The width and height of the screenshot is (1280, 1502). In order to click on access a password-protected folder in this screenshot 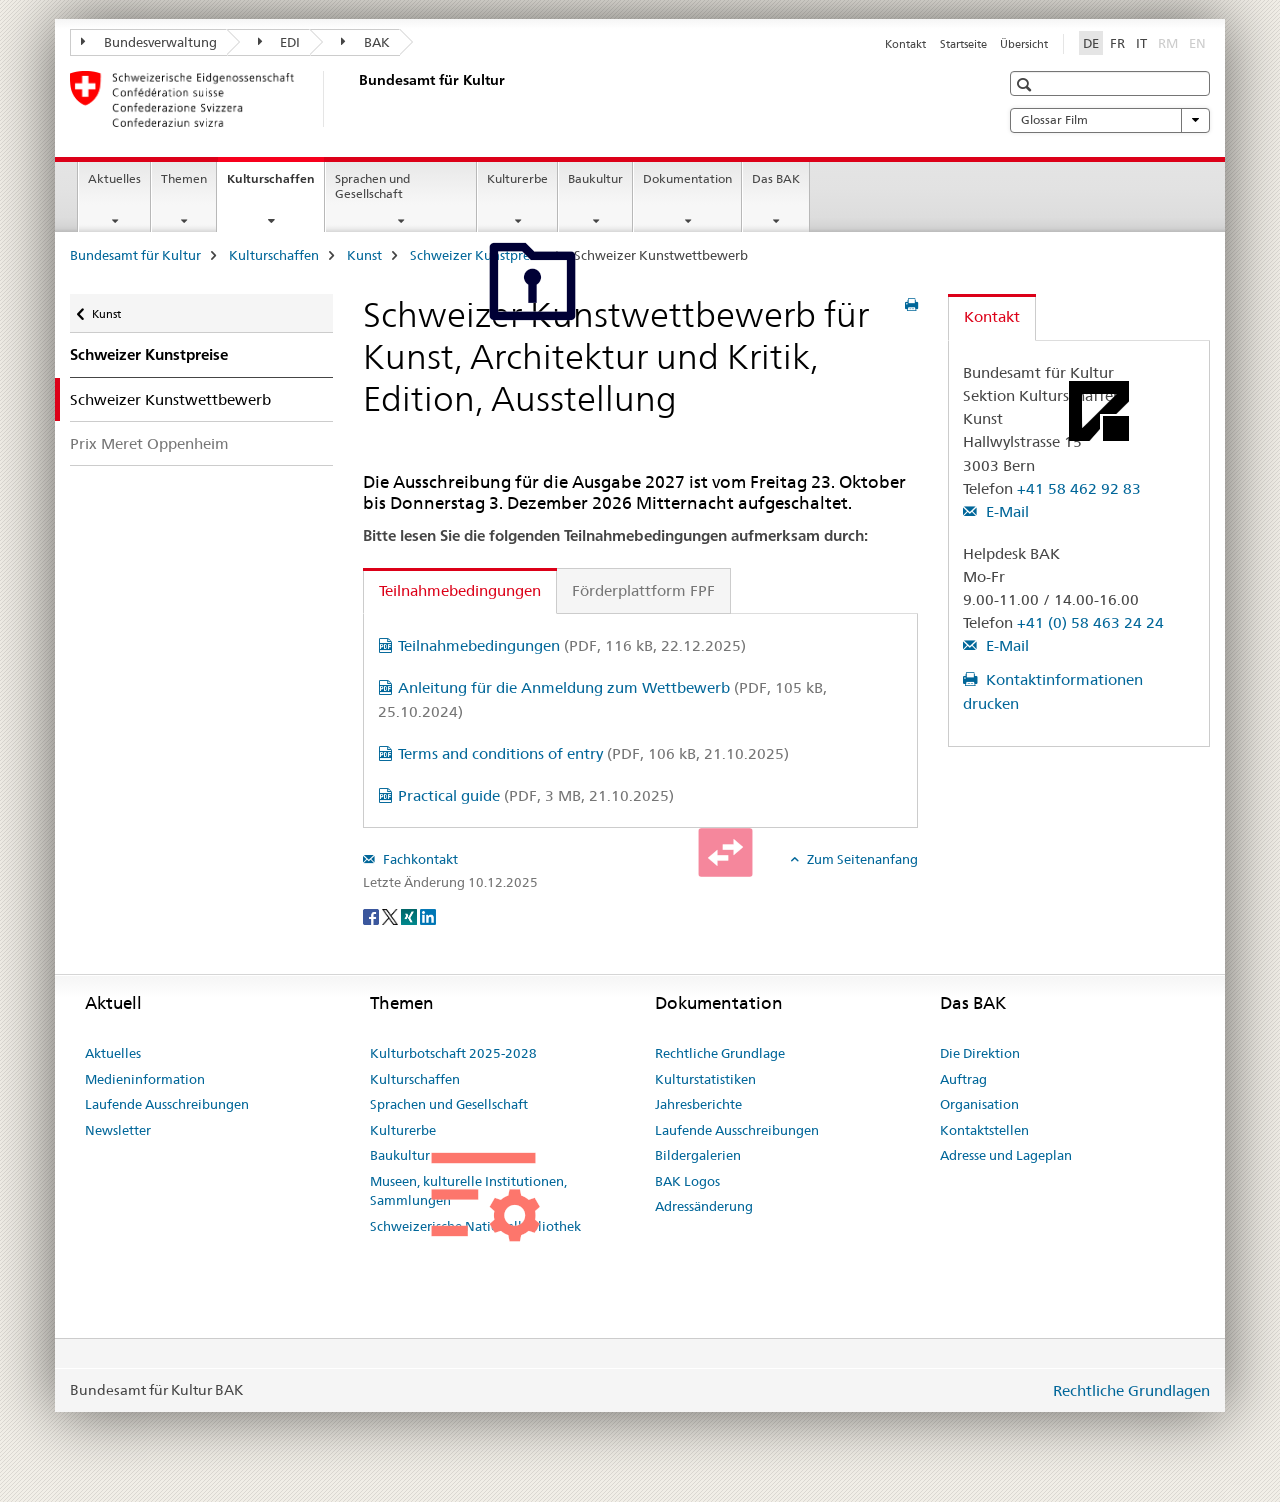, I will do `click(532, 281)`.